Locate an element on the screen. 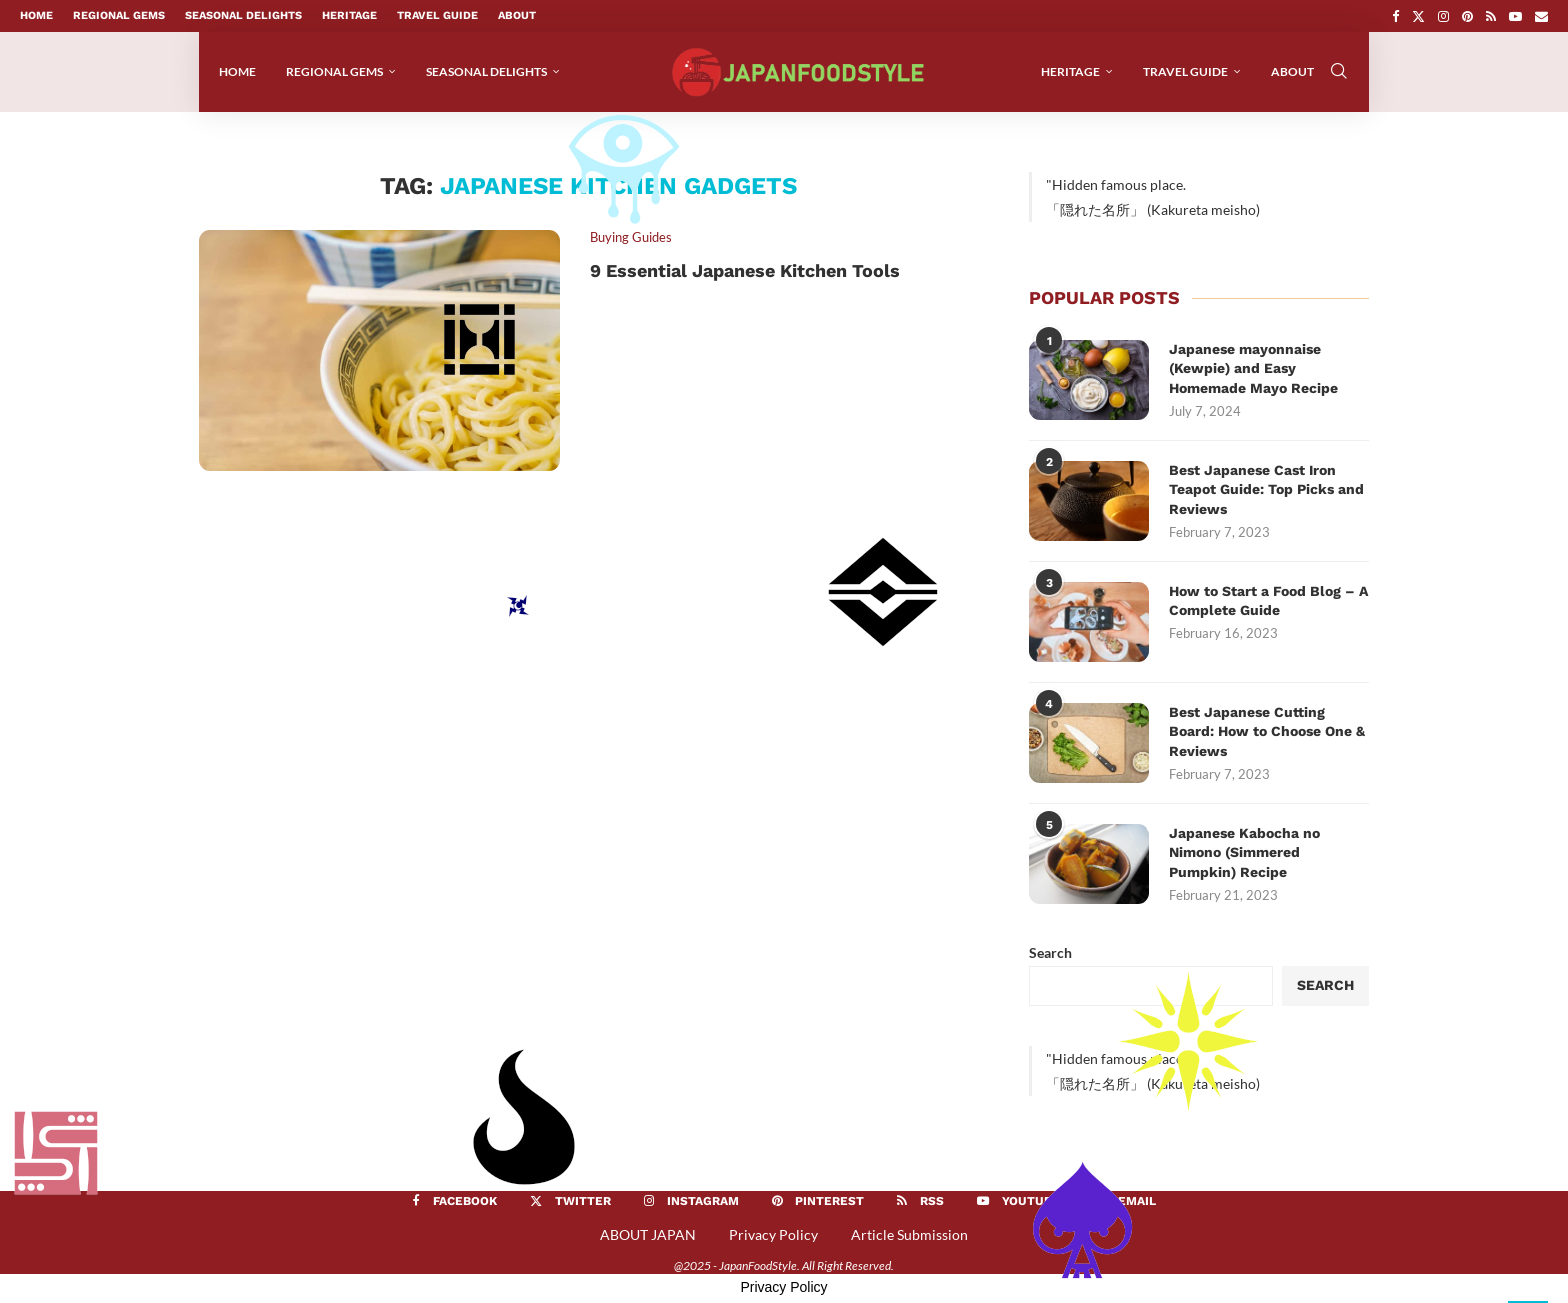 Image resolution: width=1568 pixels, height=1303 pixels. place a virtual marker or waypoint in-game is located at coordinates (883, 592).